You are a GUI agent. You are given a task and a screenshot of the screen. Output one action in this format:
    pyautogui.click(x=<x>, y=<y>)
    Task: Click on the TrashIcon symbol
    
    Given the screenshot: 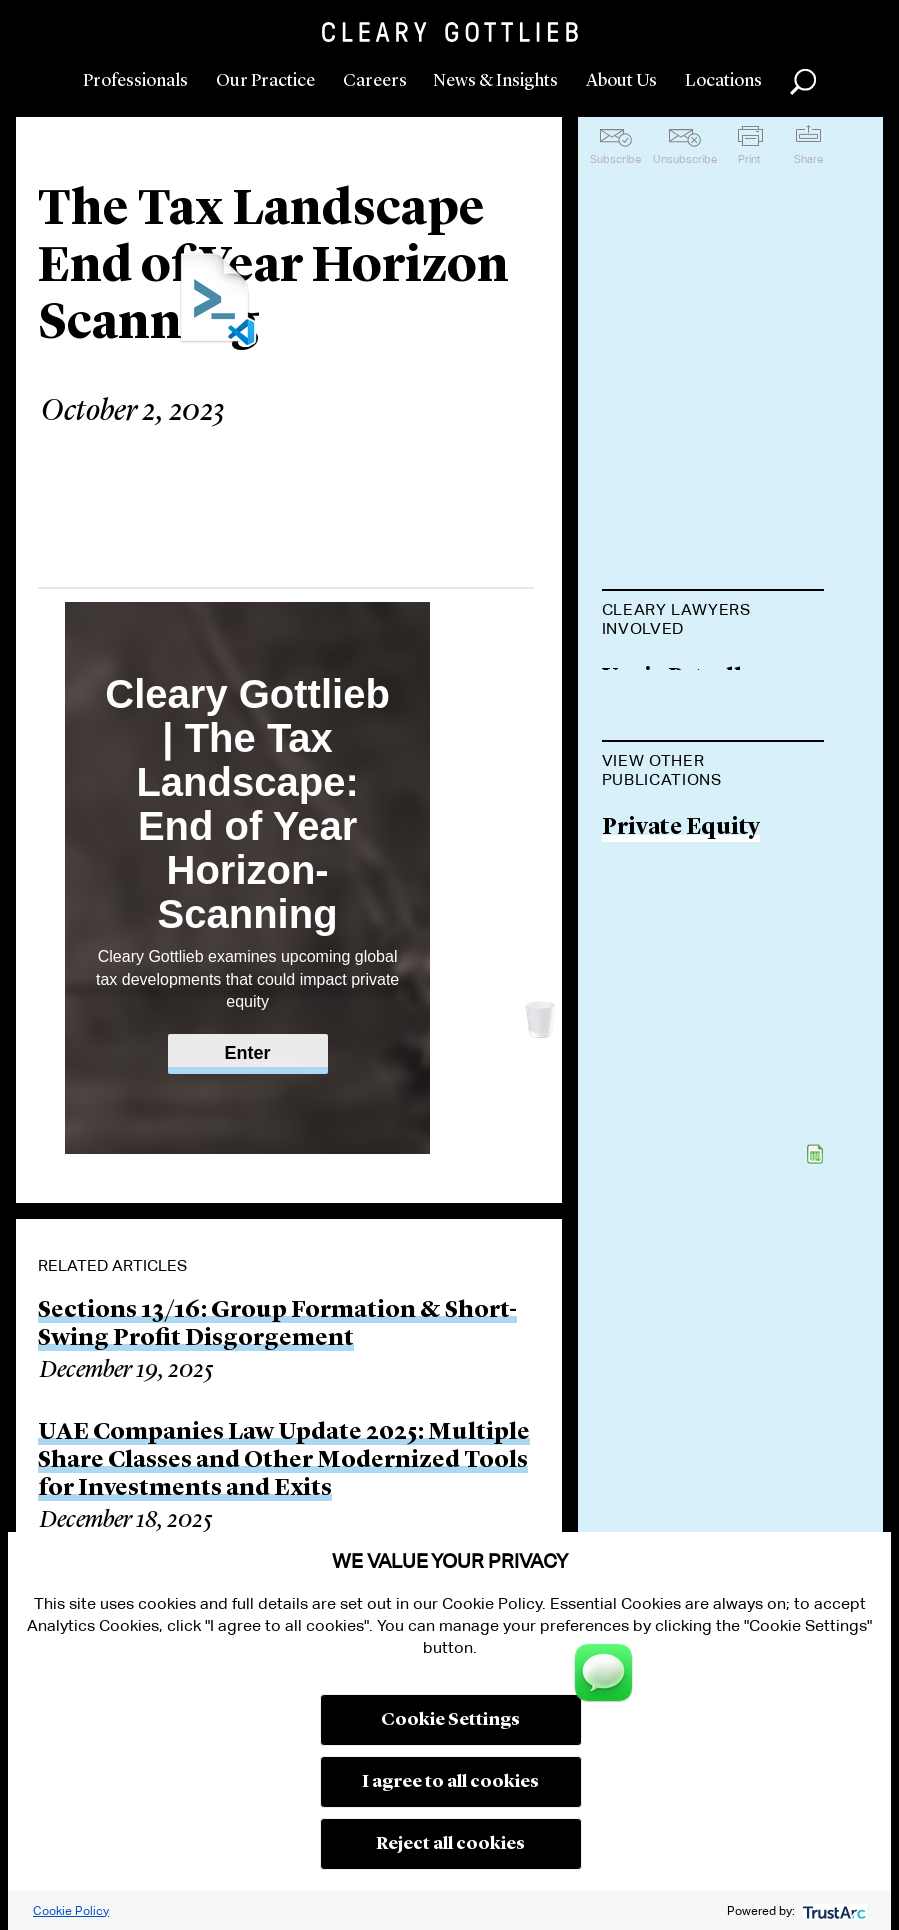 What is the action you would take?
    pyautogui.click(x=540, y=1019)
    